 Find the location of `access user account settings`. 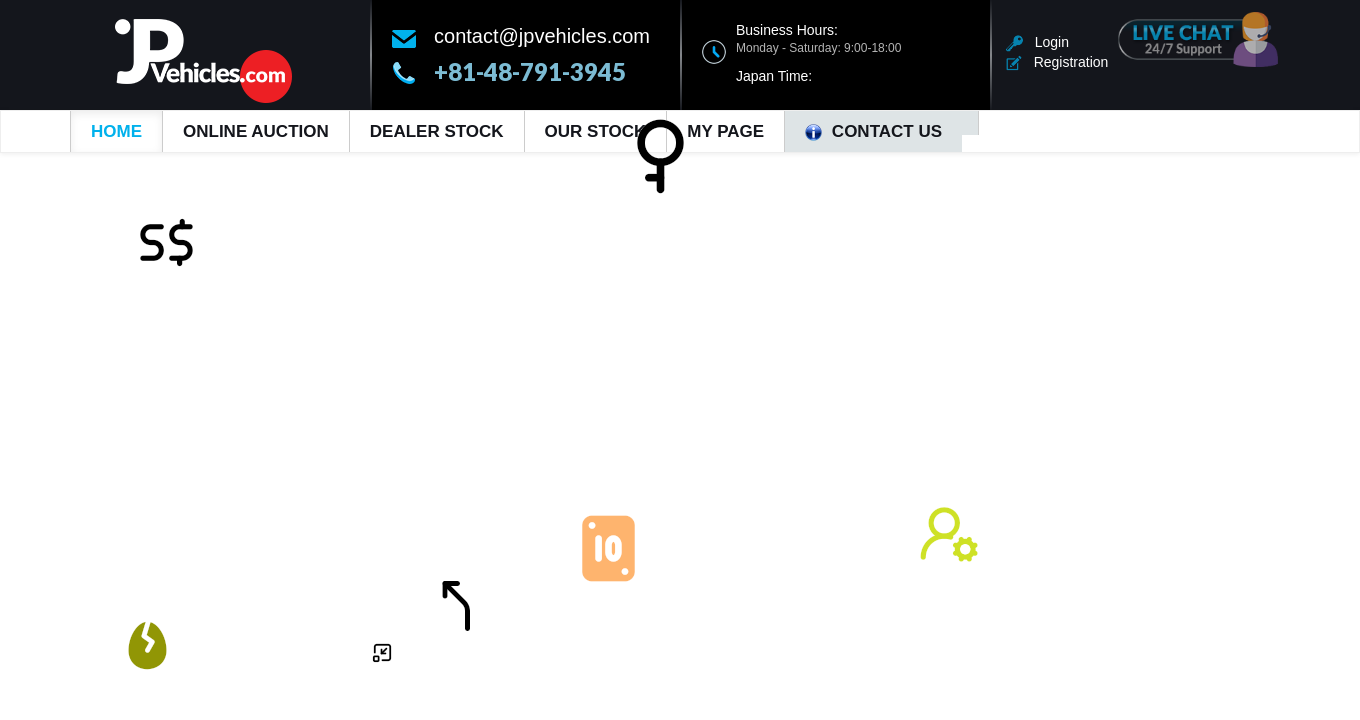

access user account settings is located at coordinates (949, 533).